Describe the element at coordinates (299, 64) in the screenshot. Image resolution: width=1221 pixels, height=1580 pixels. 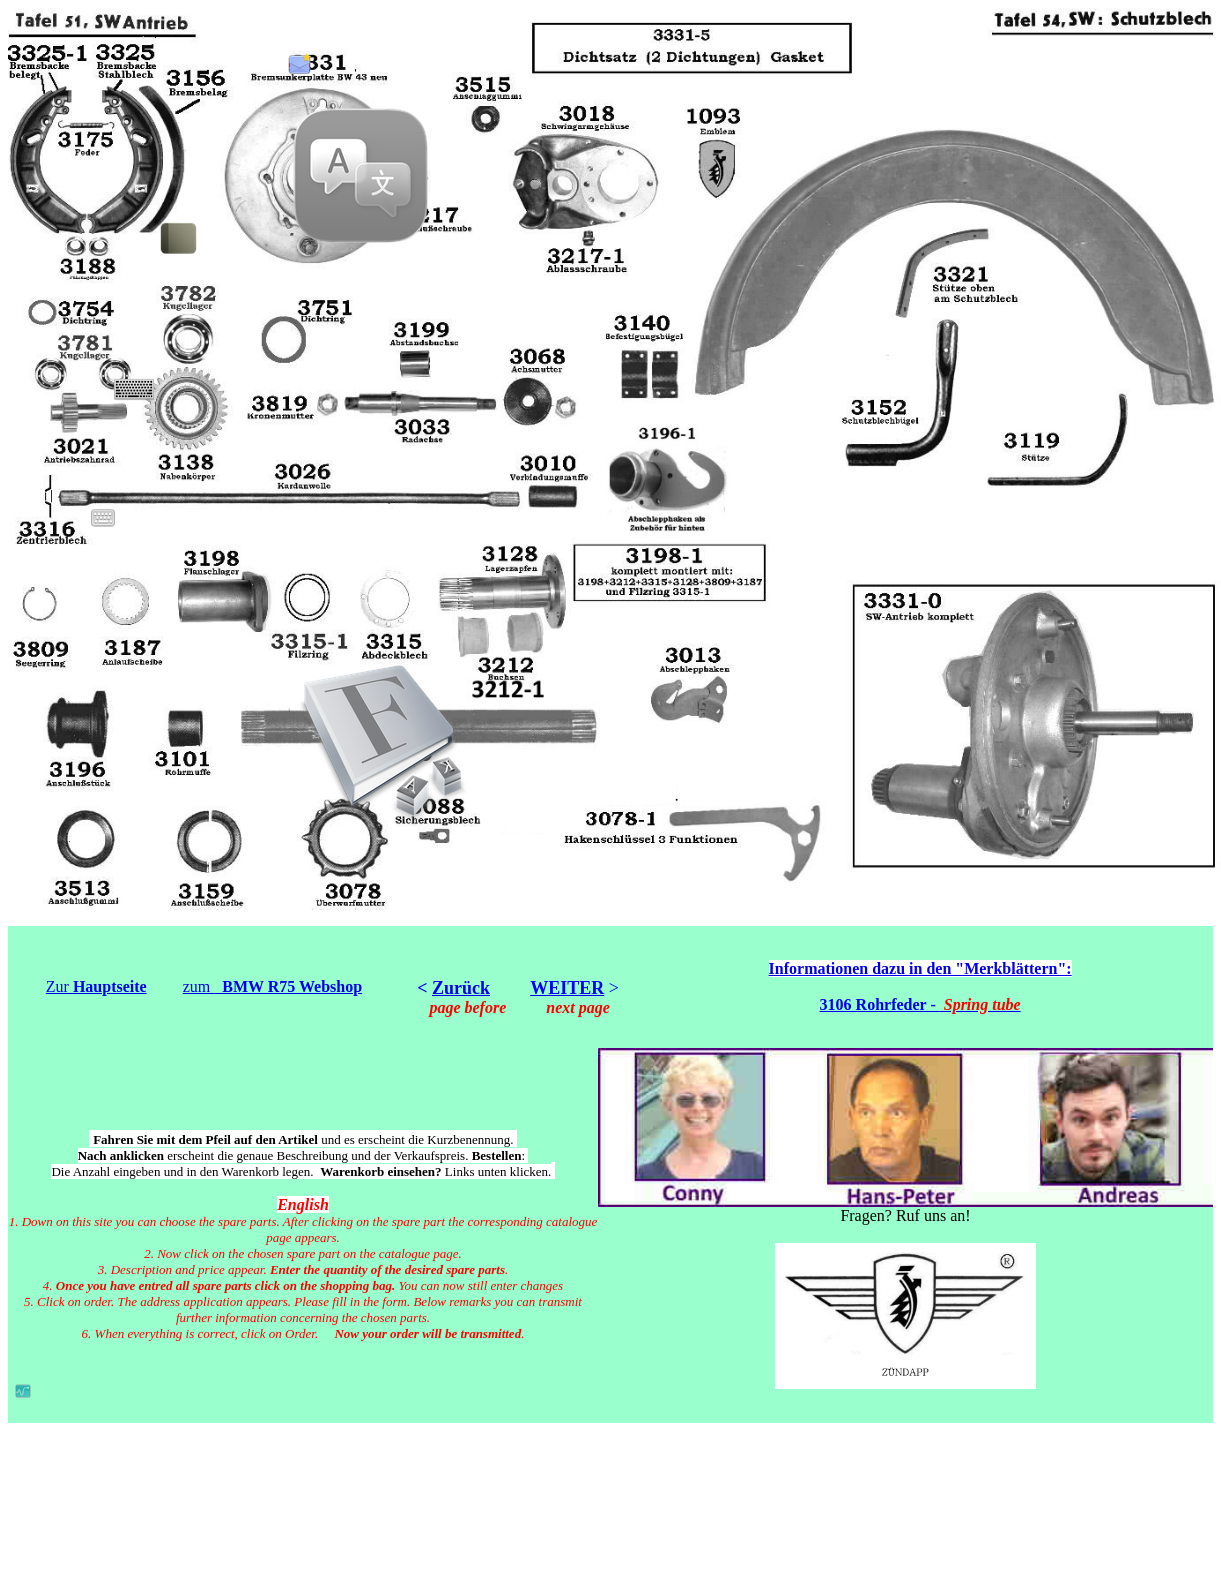
I see `indicates new unread email messages` at that location.